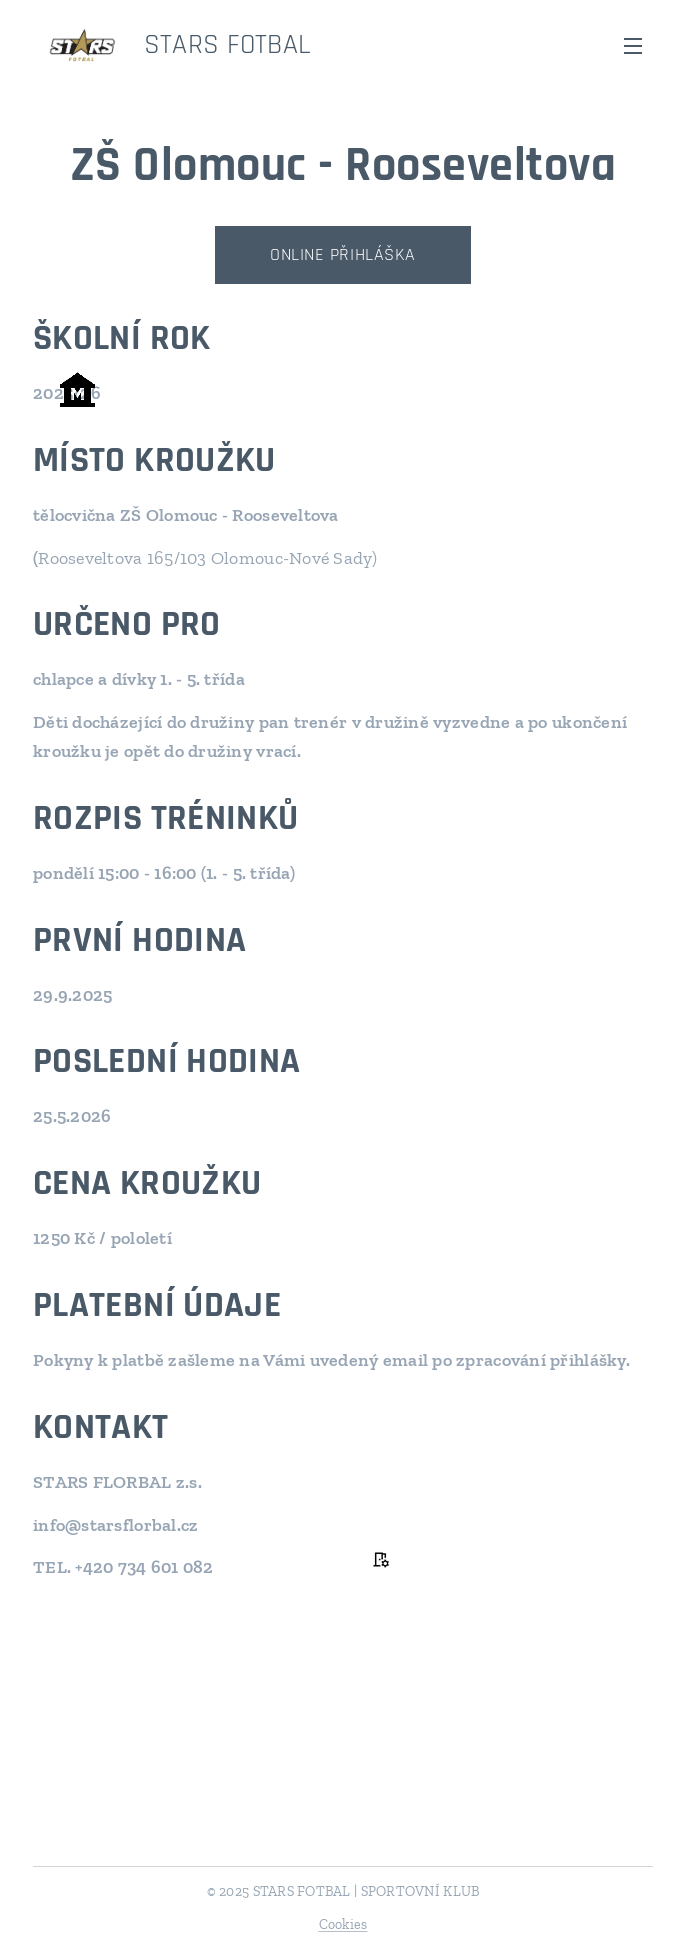 This screenshot has width=686, height=1959. Describe the element at coordinates (380, 1559) in the screenshot. I see `adjust room or space settings` at that location.